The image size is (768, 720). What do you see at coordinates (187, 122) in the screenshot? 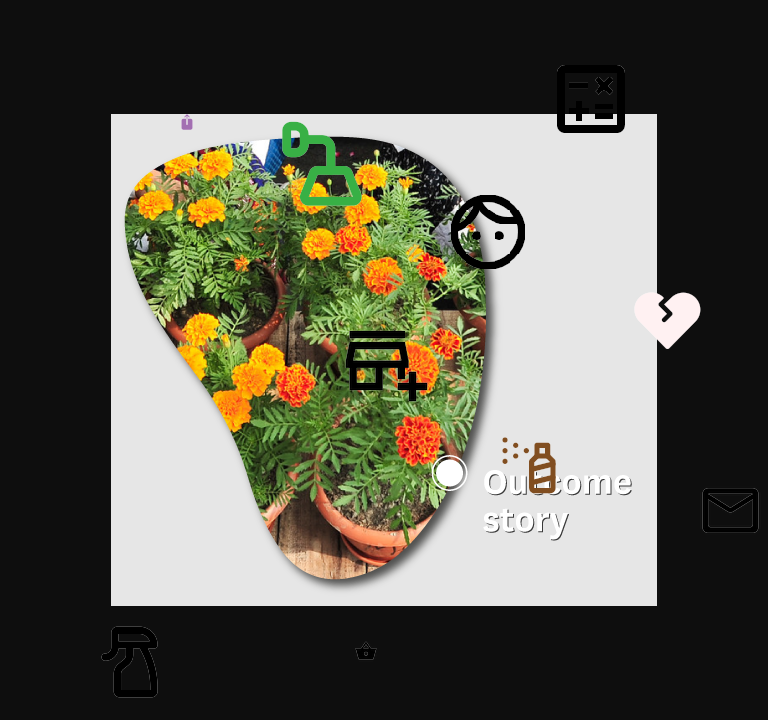
I see `share content to another app or service` at bounding box center [187, 122].